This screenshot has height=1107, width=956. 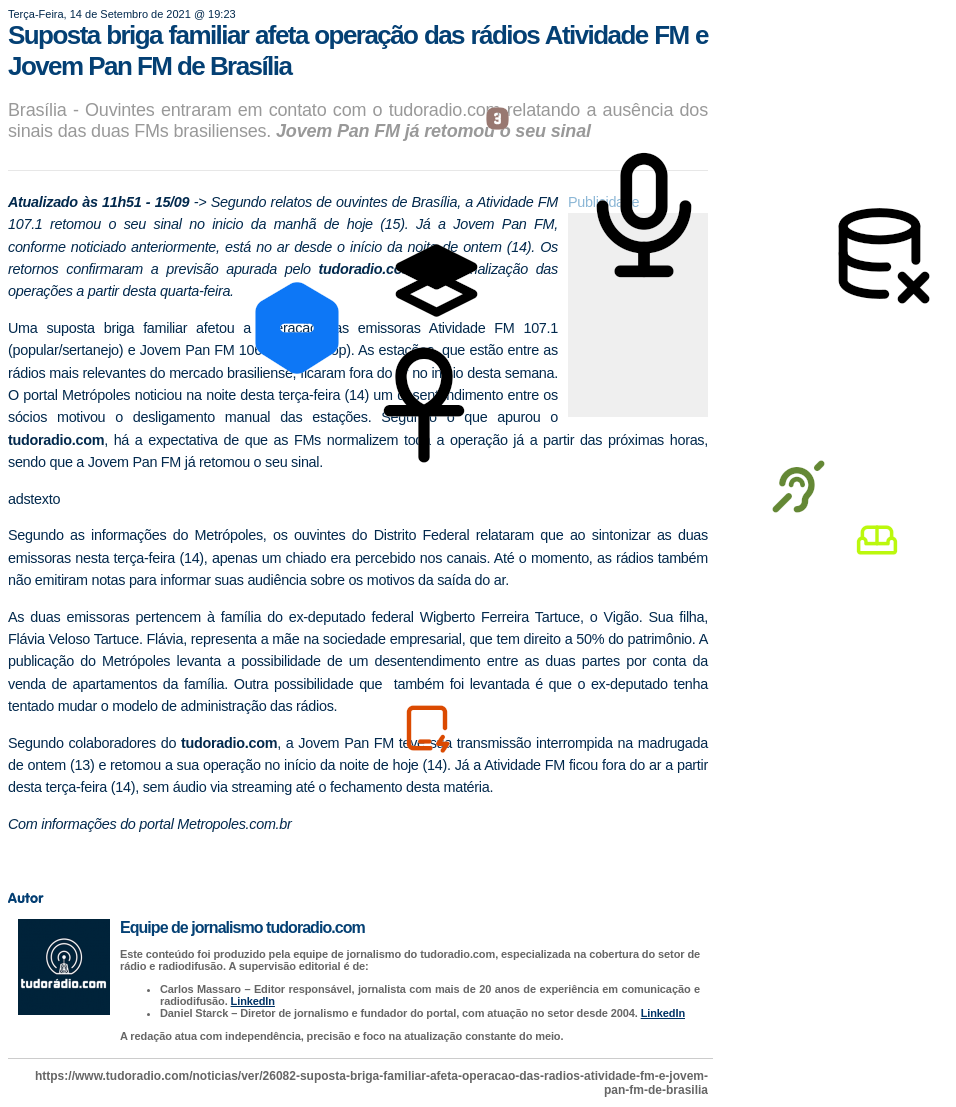 I want to click on bring layer to front, so click(x=436, y=280).